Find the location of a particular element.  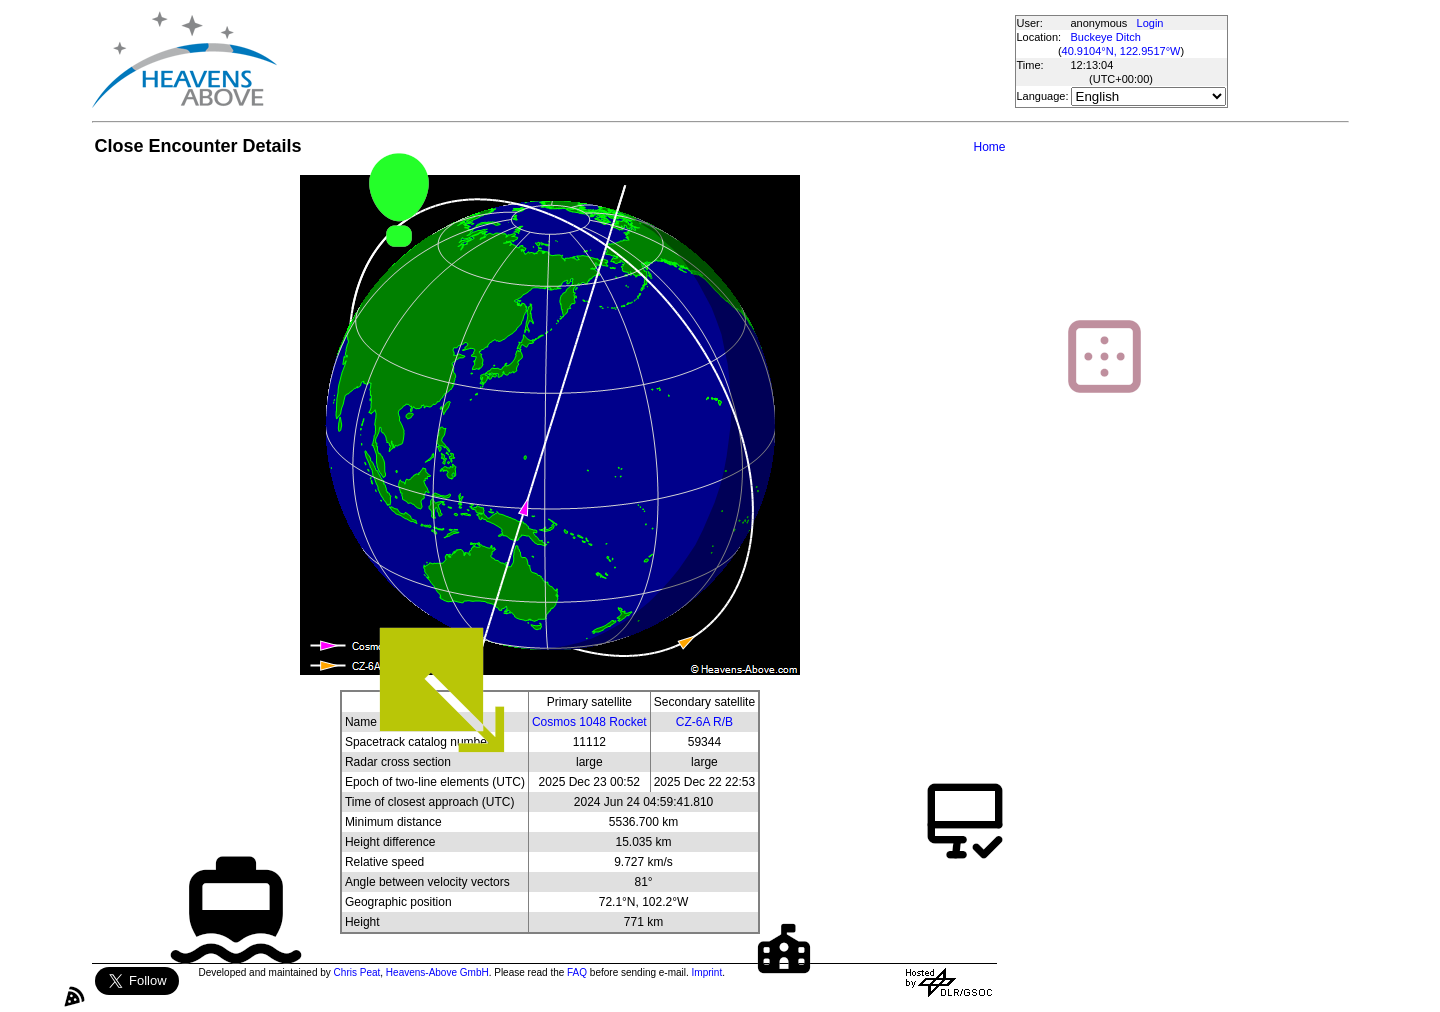

navigate to school or educational institution is located at coordinates (784, 950).